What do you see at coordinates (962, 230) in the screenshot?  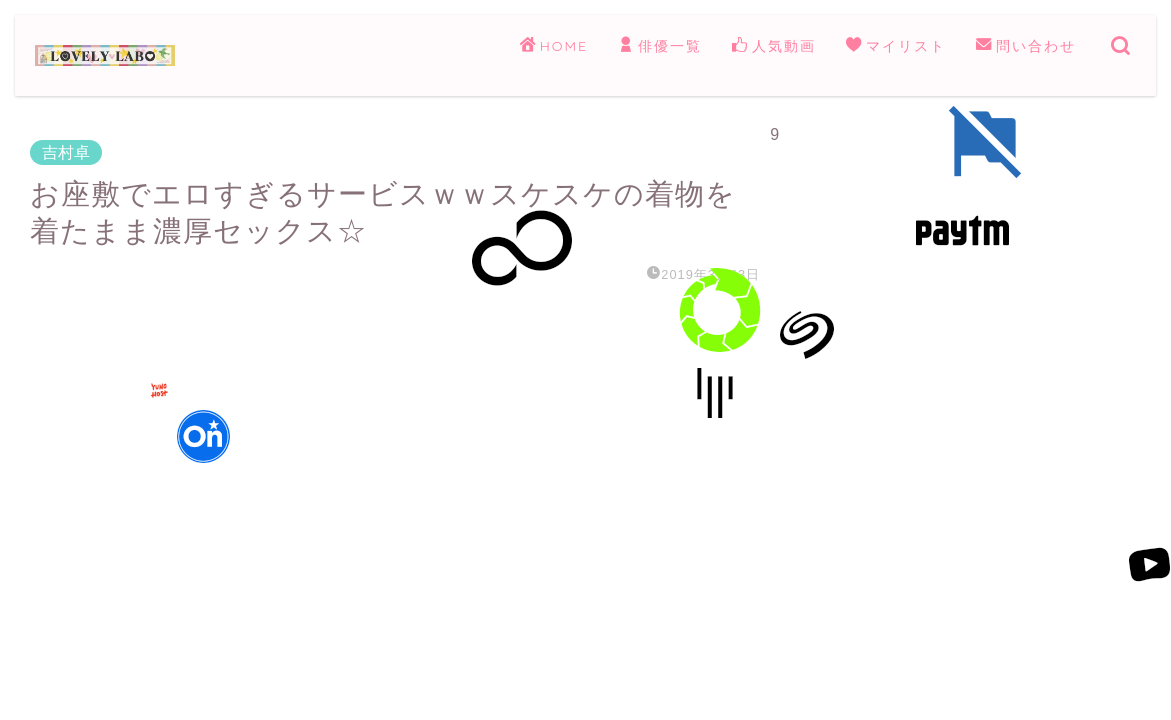 I see `open Paytm payment app` at bounding box center [962, 230].